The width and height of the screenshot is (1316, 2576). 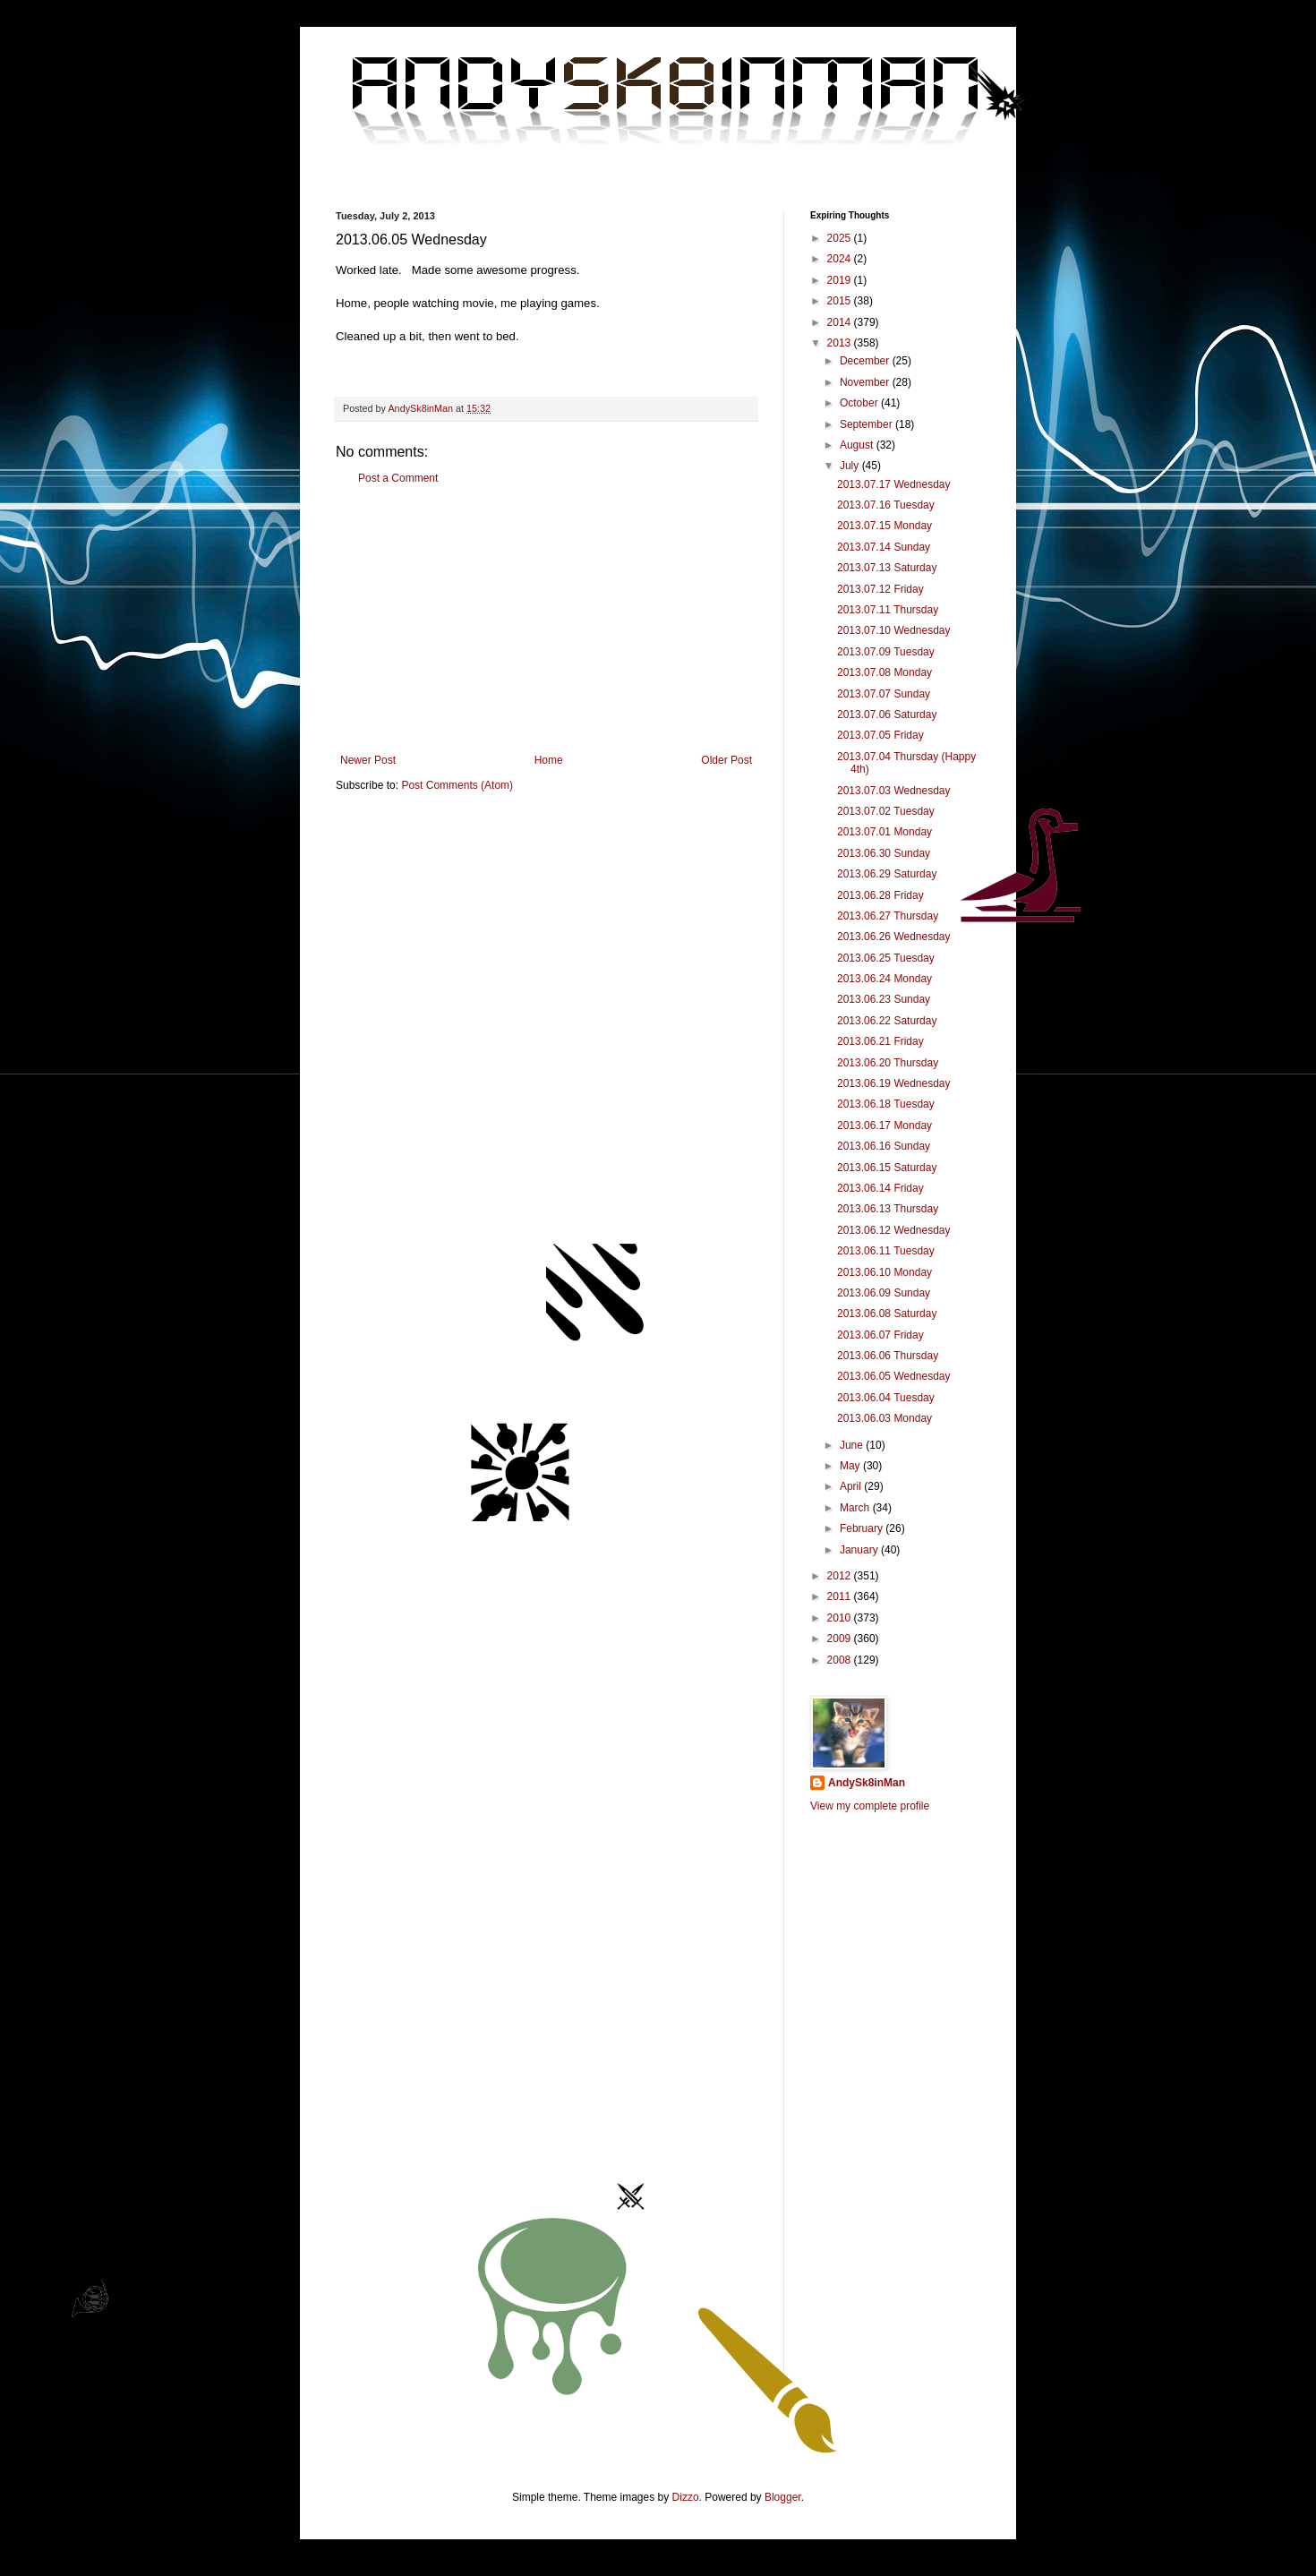 What do you see at coordinates (520, 1472) in the screenshot?
I see `indicates a collapse or implosion effect in gameplay` at bounding box center [520, 1472].